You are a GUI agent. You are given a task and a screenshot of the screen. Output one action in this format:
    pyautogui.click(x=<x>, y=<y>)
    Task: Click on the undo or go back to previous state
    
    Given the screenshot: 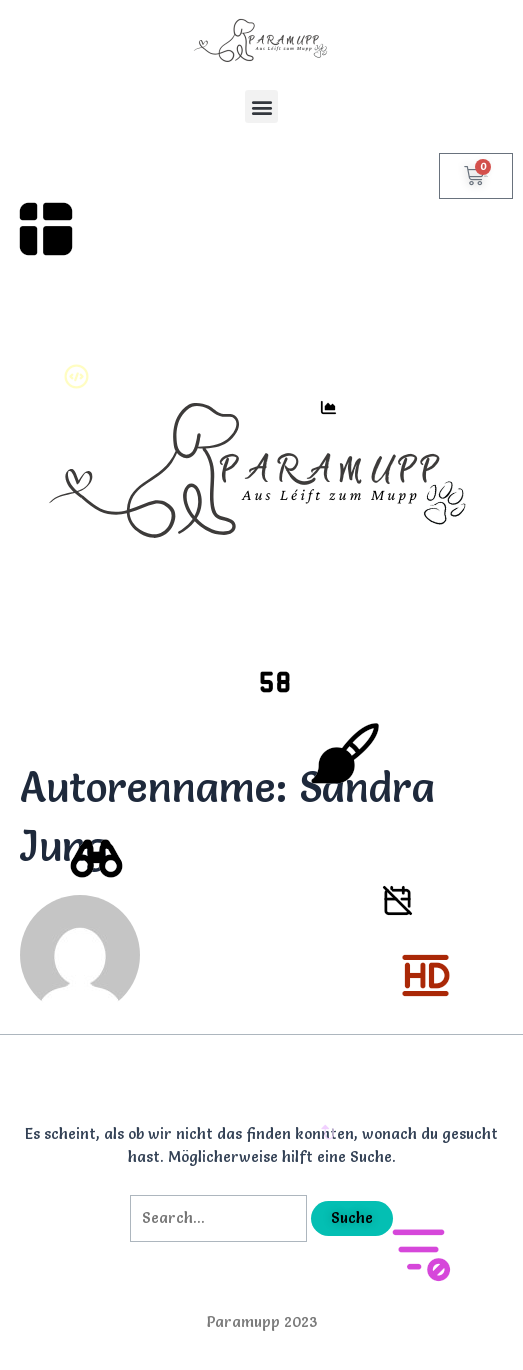 What is the action you would take?
    pyautogui.click(x=328, y=1132)
    